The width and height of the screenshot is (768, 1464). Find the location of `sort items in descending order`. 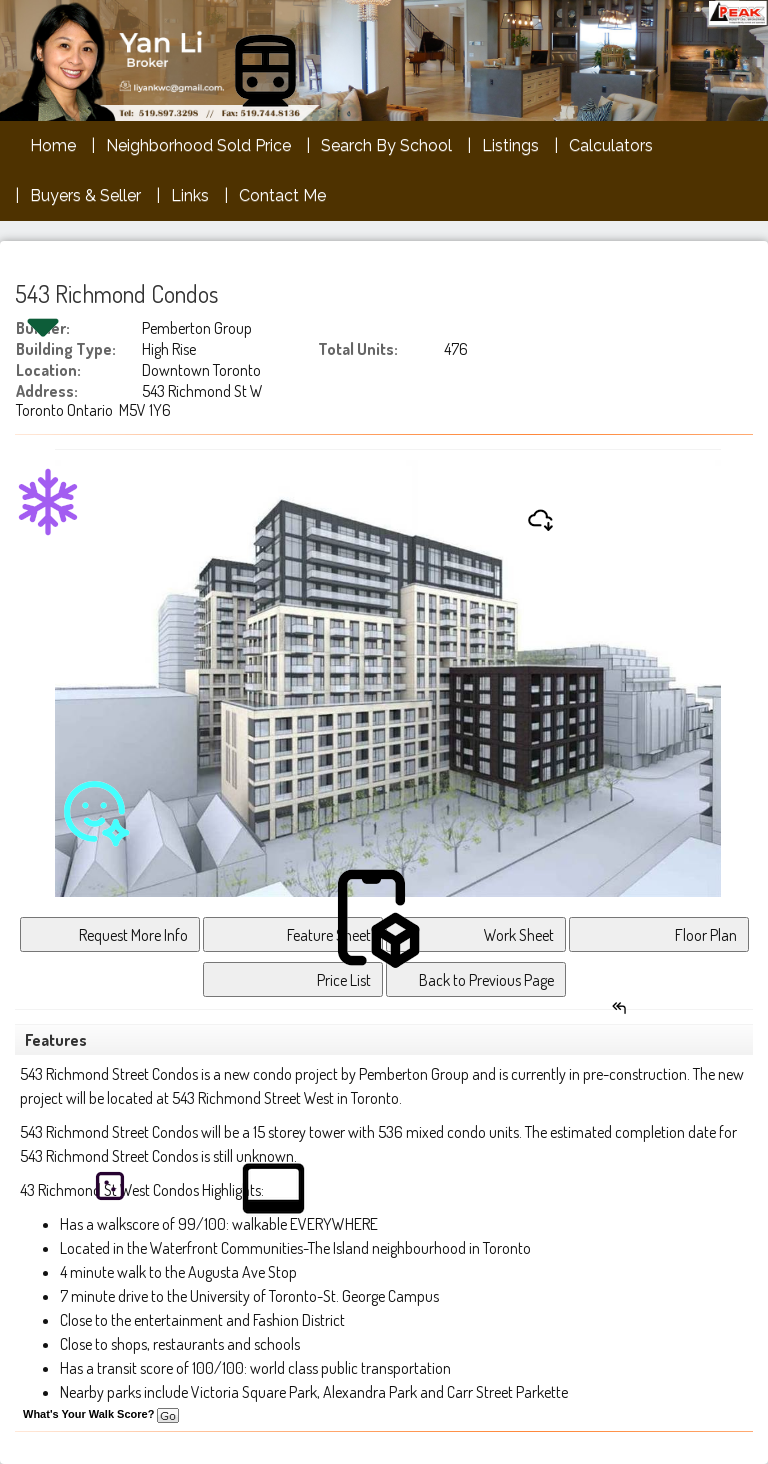

sort items in descending order is located at coordinates (43, 316).